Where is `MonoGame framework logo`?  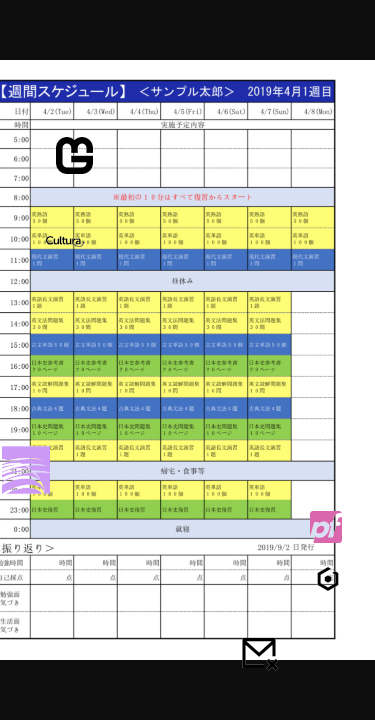 MonoGame framework logo is located at coordinates (74, 155).